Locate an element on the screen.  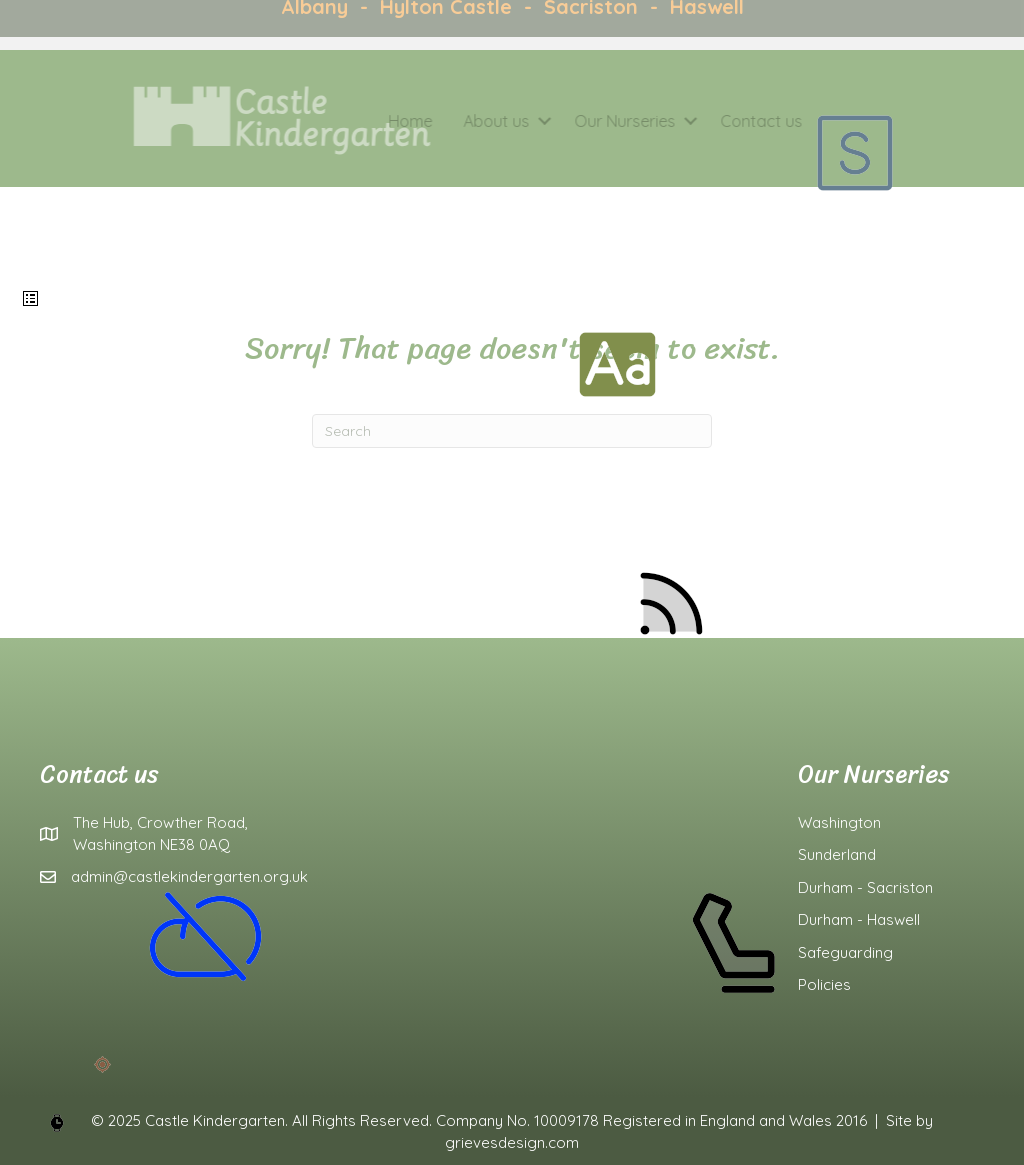
change font size settings is located at coordinates (617, 364).